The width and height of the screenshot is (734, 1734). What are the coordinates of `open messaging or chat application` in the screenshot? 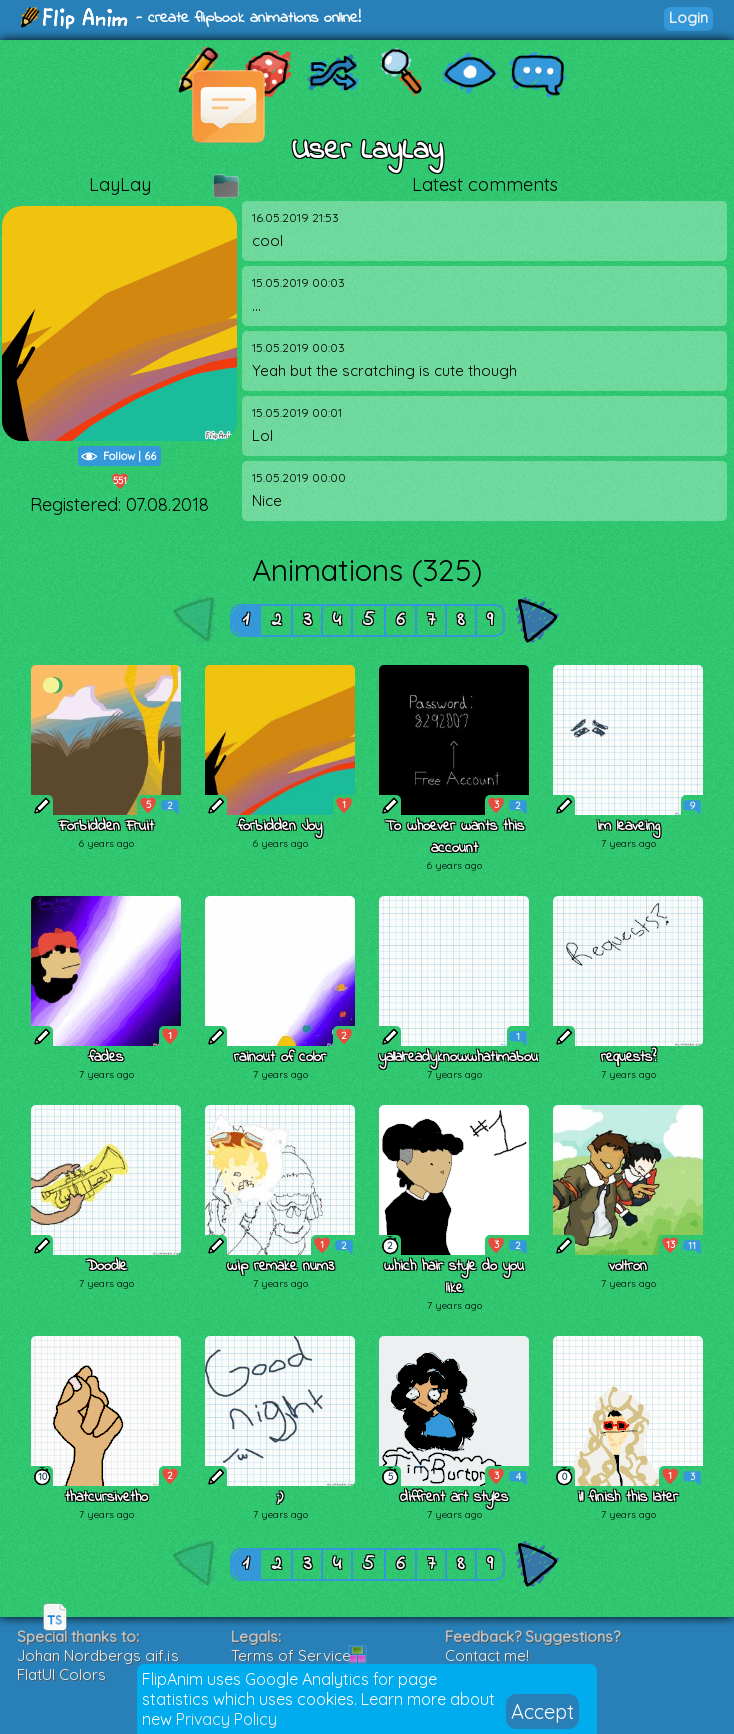 It's located at (228, 106).